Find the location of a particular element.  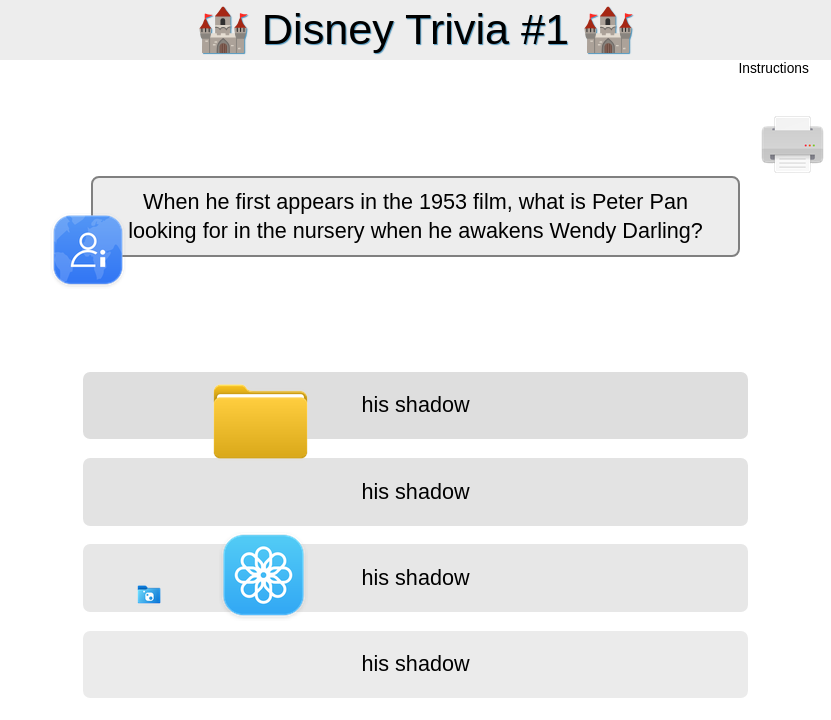

open graphics application settings is located at coordinates (263, 576).